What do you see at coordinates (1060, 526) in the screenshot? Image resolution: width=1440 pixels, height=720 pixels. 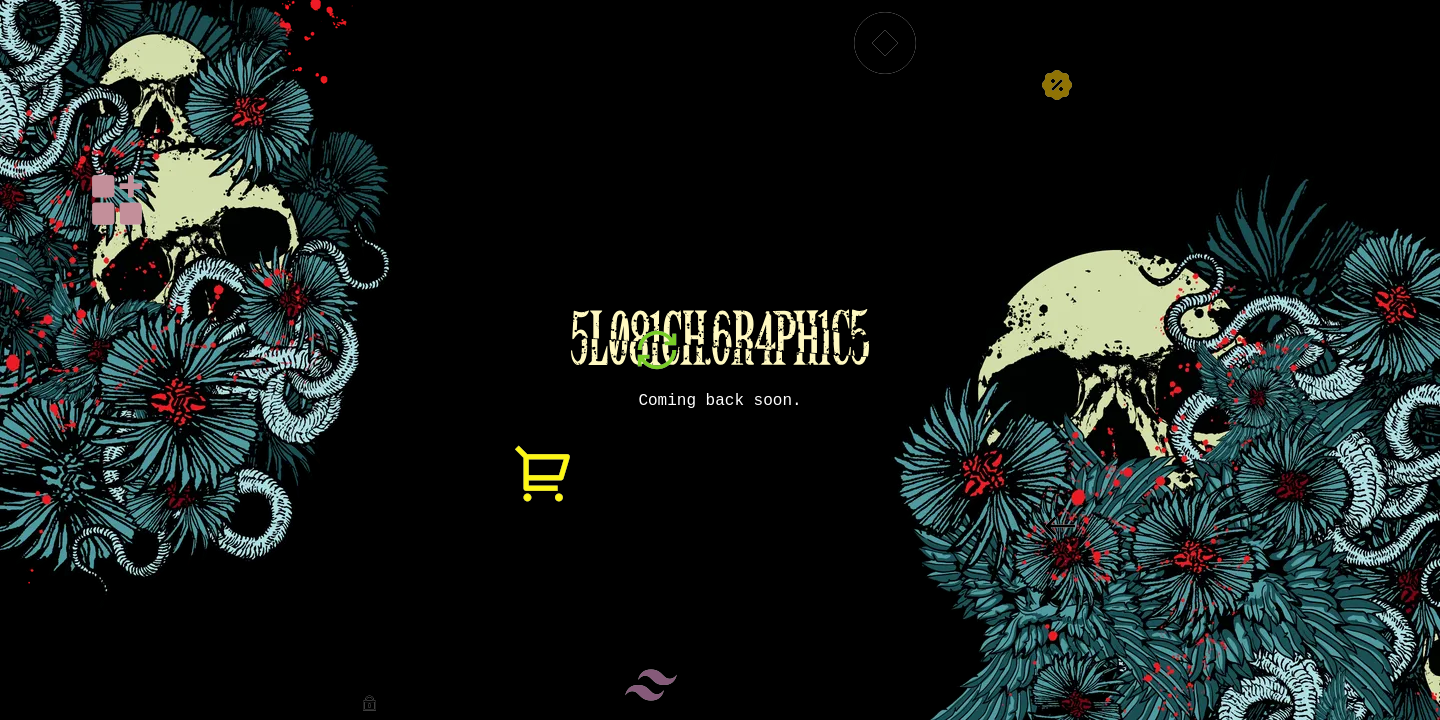 I see `go back to the previous page` at bounding box center [1060, 526].